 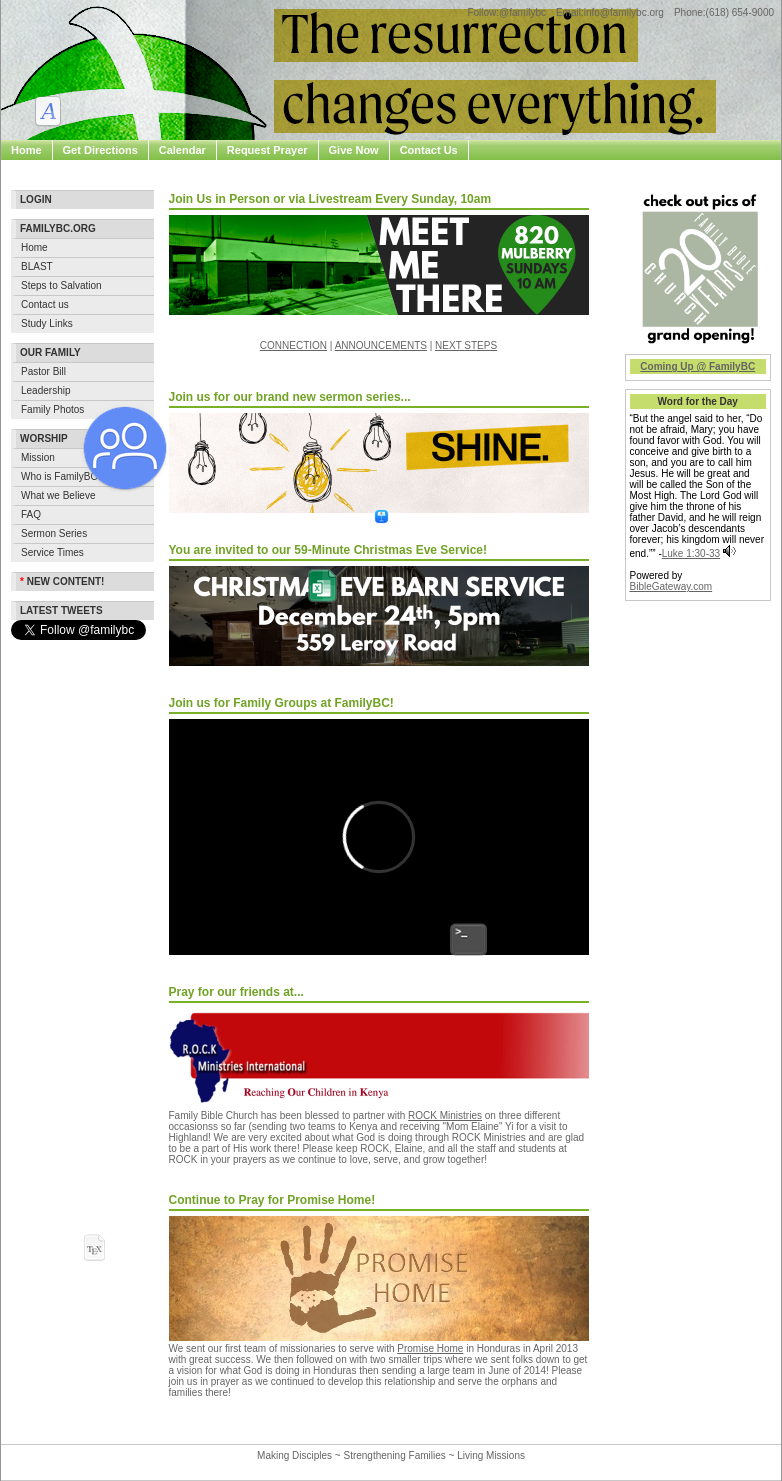 What do you see at coordinates (125, 448) in the screenshot?
I see `switch to a different user account` at bounding box center [125, 448].